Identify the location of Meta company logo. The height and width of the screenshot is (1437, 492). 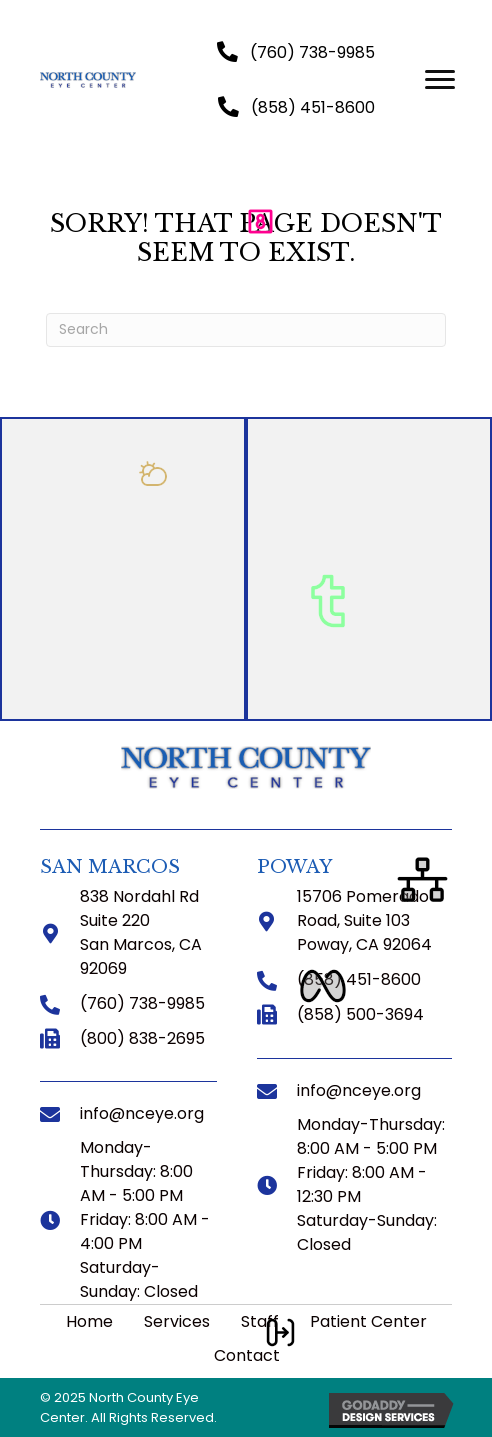
(323, 986).